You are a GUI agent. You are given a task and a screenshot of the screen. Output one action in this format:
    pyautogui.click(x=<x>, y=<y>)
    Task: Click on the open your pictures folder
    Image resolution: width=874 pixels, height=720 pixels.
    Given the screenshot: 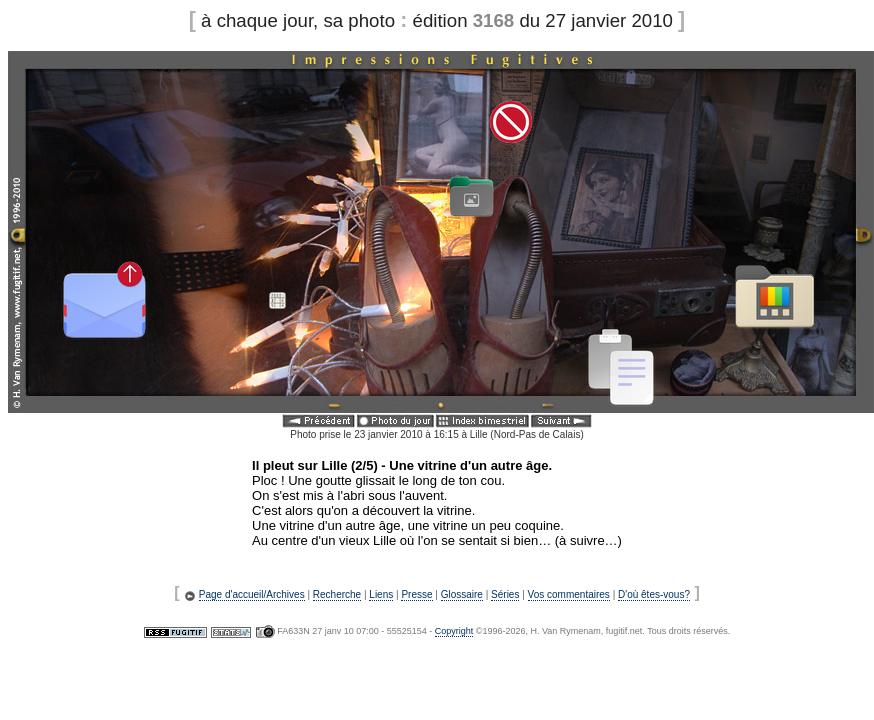 What is the action you would take?
    pyautogui.click(x=471, y=196)
    